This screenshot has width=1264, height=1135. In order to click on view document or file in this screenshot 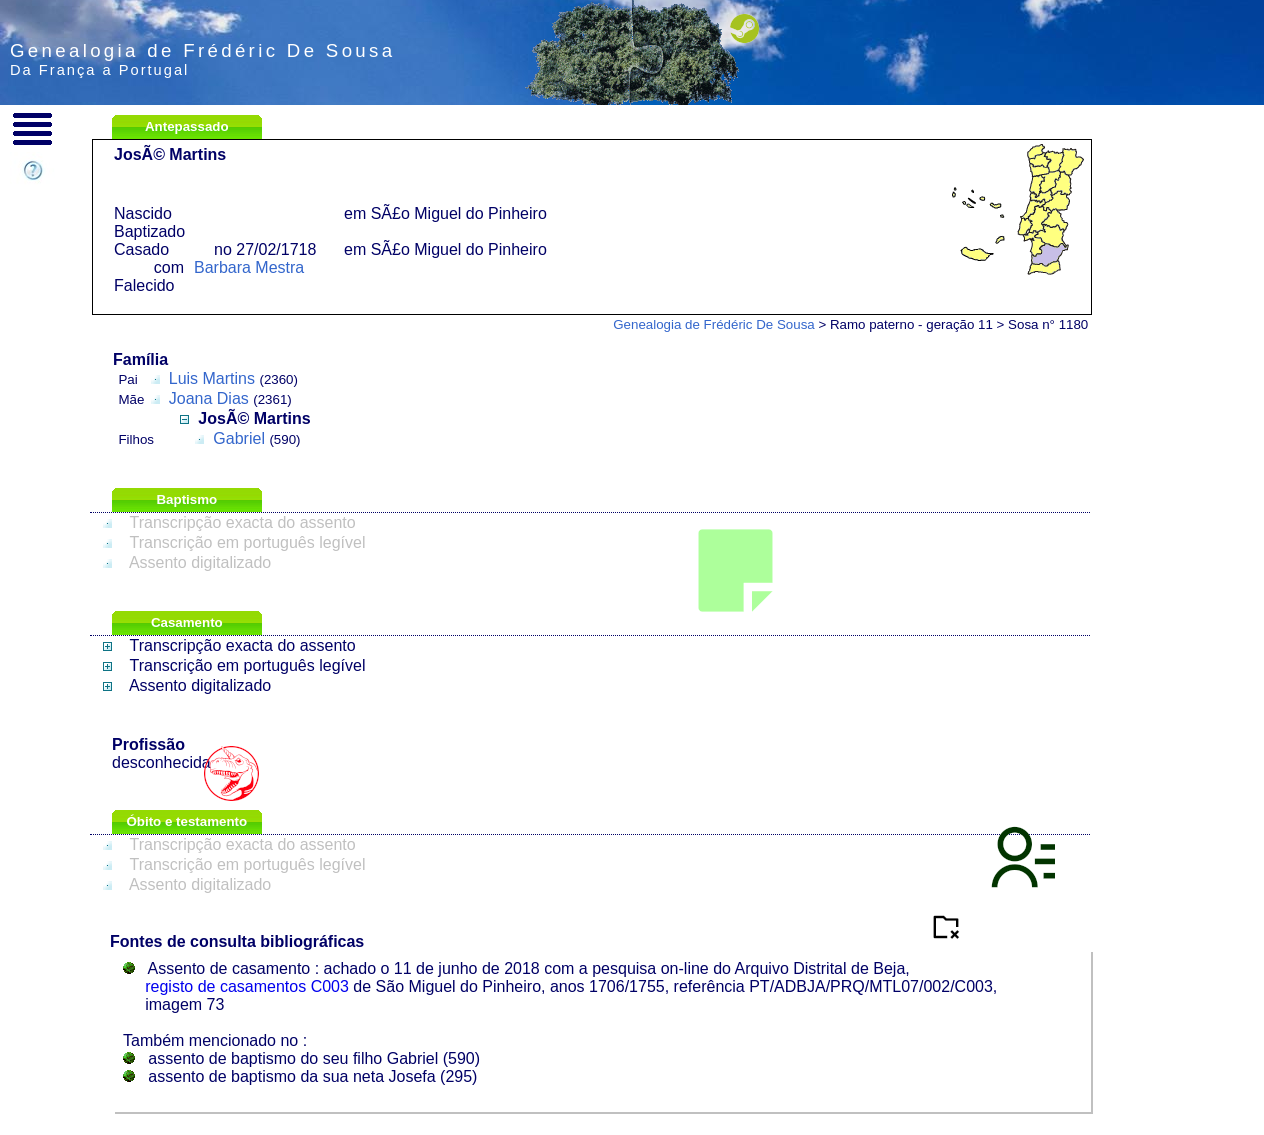, I will do `click(735, 570)`.